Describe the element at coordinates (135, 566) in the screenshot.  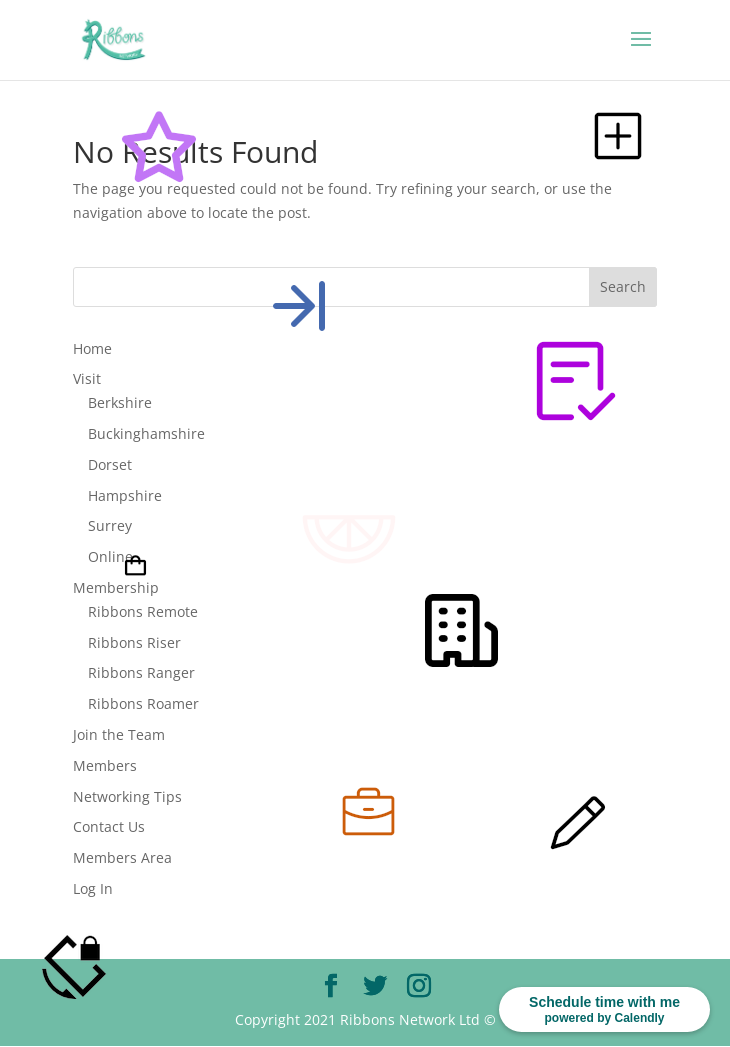
I see `view your shopping bag` at that location.